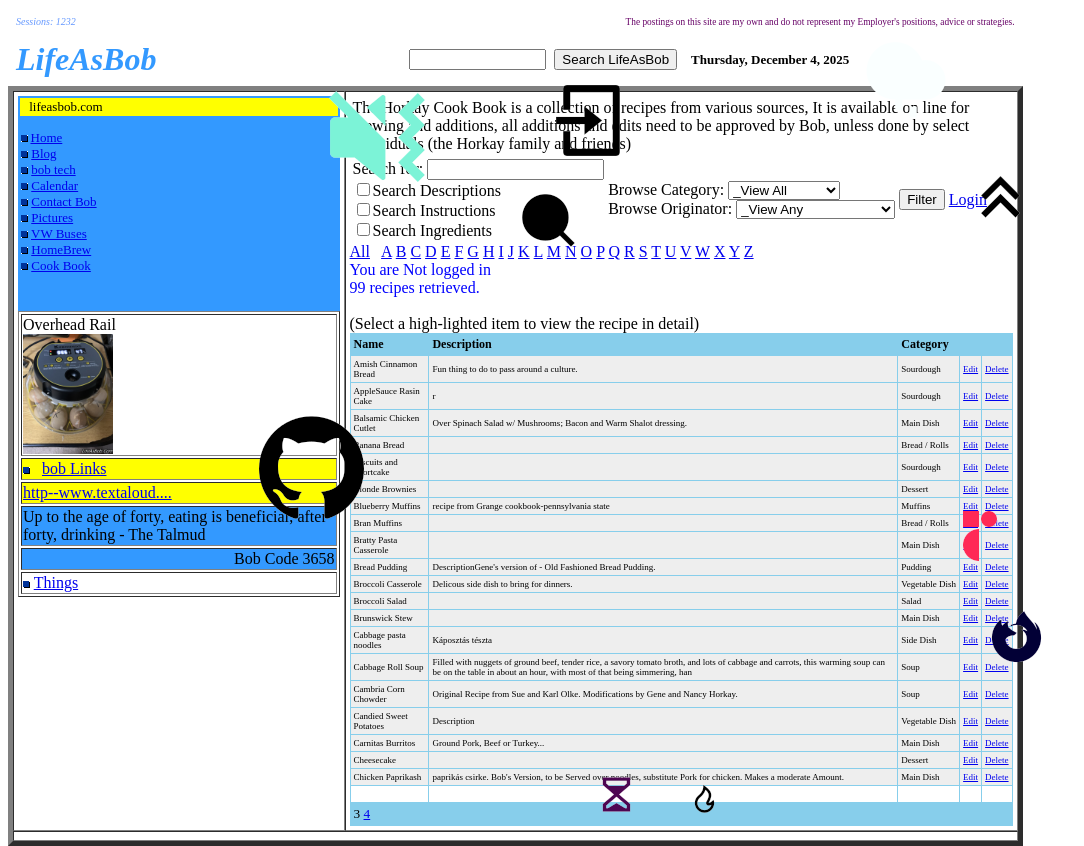  What do you see at coordinates (311, 467) in the screenshot?
I see `visit github profile or repository` at bounding box center [311, 467].